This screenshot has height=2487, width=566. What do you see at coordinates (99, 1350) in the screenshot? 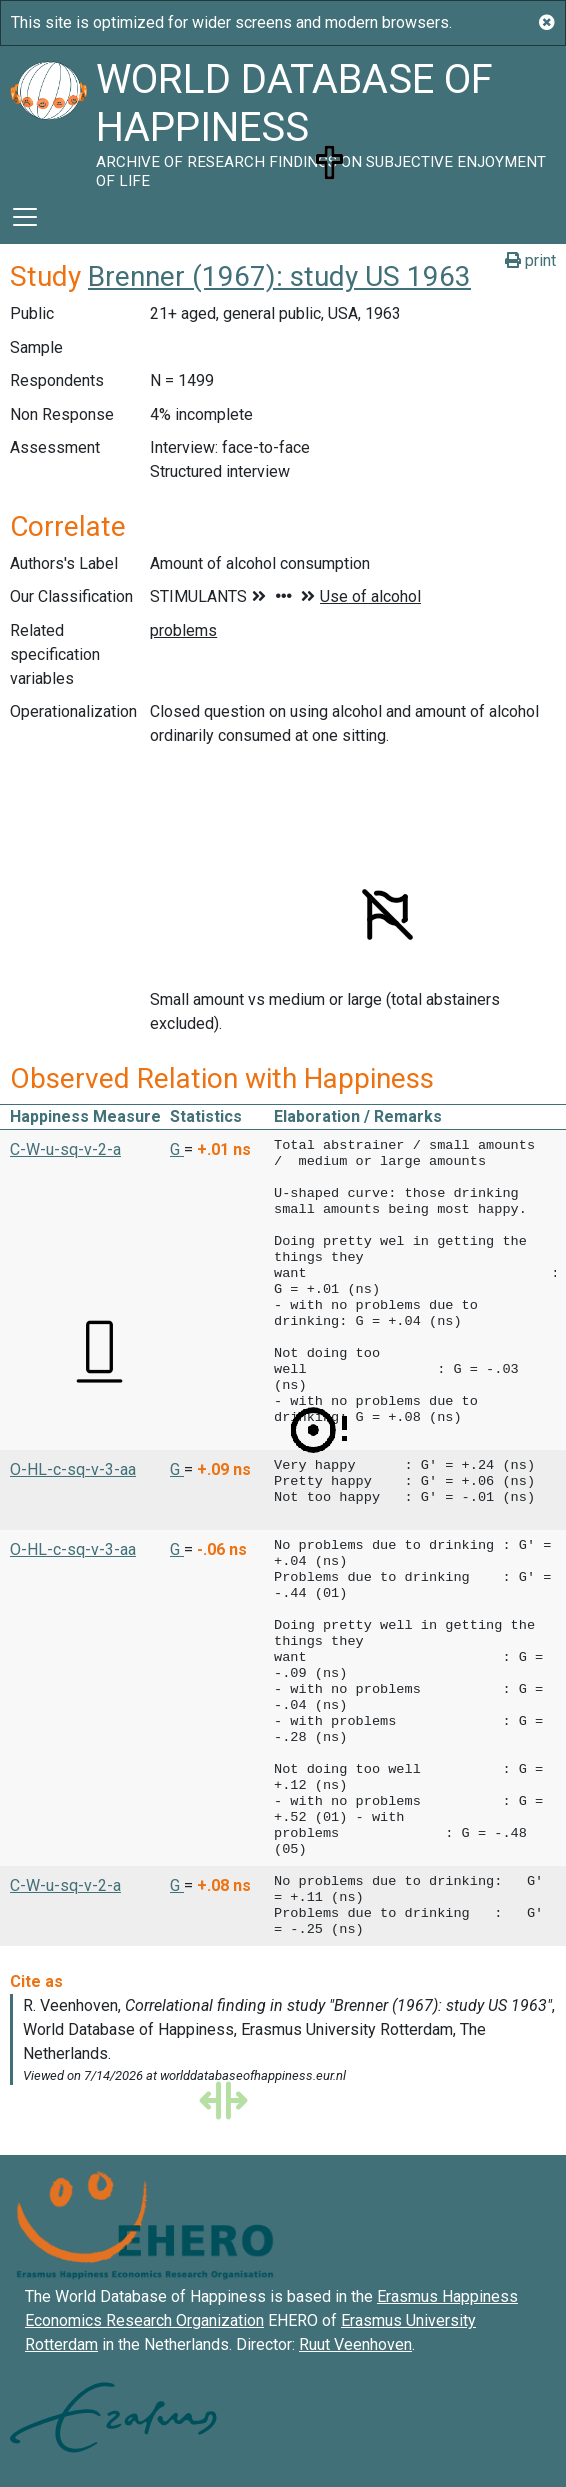
I see `align element to bottom edge` at bounding box center [99, 1350].